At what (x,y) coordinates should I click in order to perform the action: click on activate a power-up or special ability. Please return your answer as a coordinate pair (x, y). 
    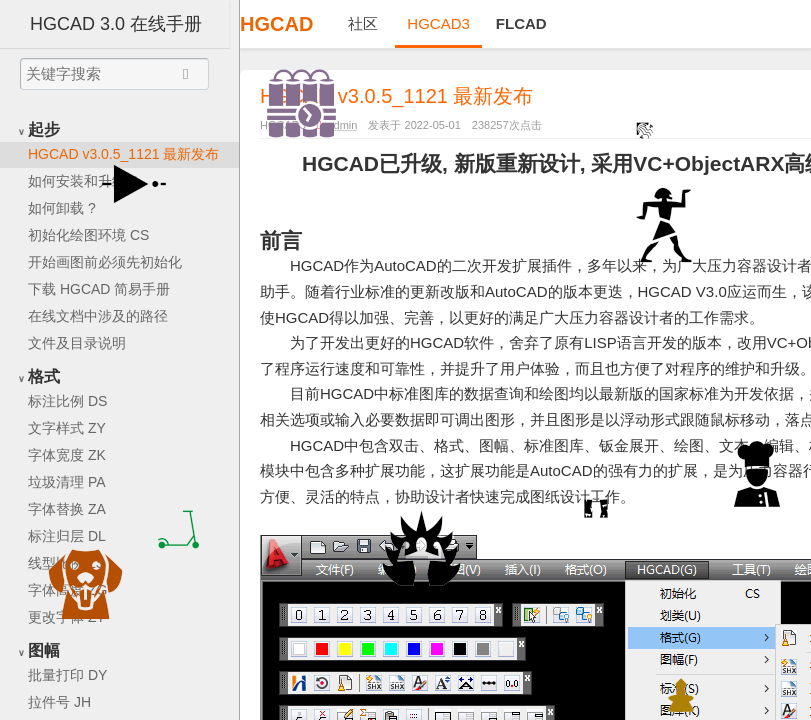
    Looking at the image, I should click on (421, 547).